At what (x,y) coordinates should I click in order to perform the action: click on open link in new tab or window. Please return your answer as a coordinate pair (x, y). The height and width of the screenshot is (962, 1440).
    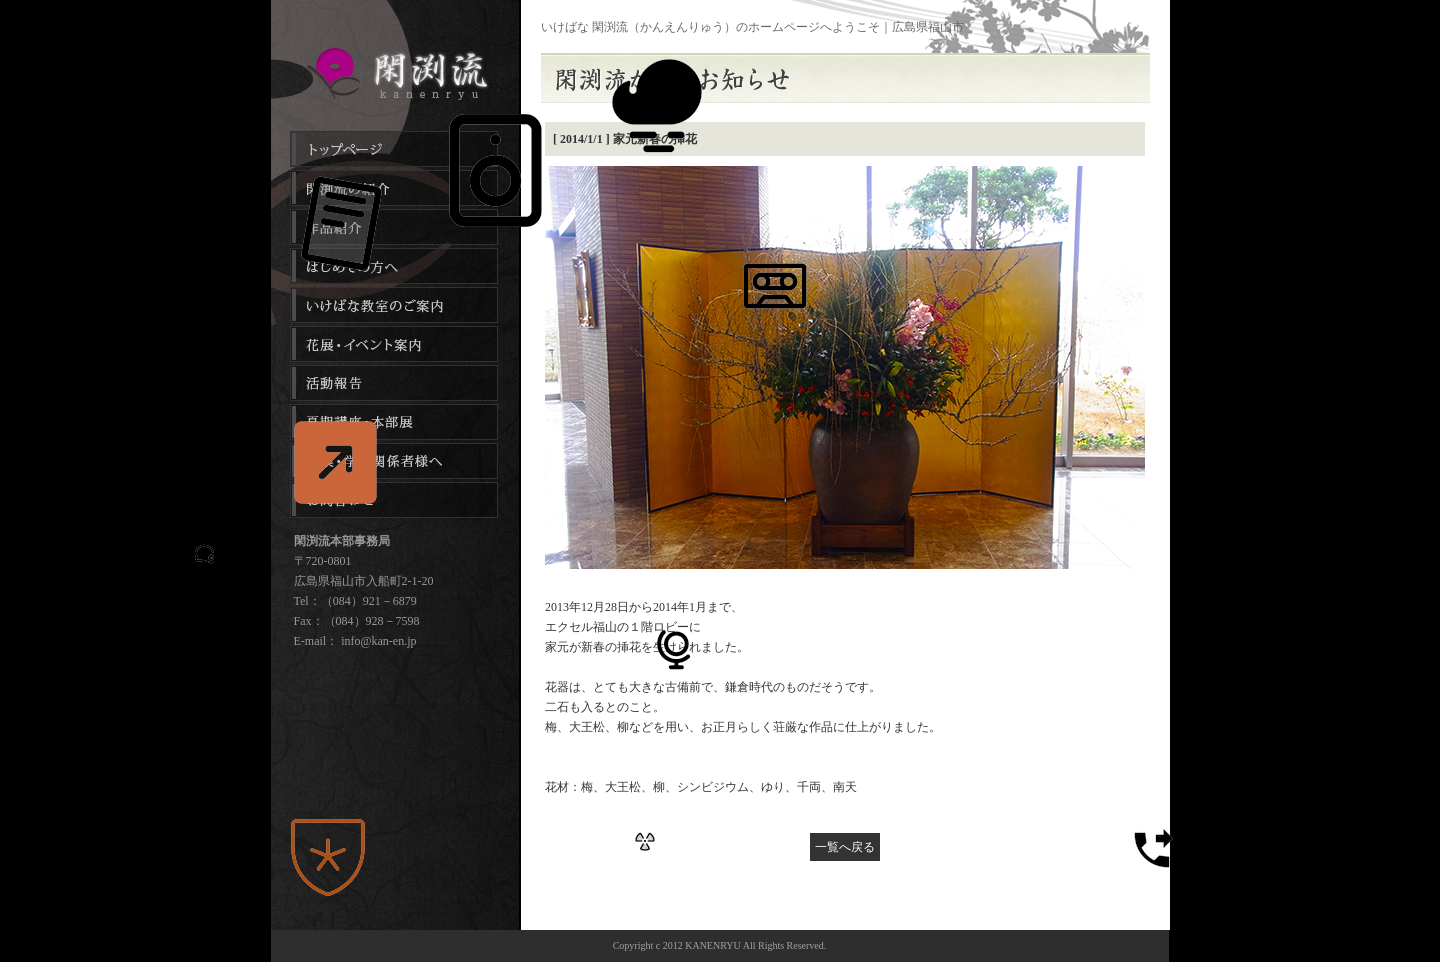
    Looking at the image, I should click on (335, 462).